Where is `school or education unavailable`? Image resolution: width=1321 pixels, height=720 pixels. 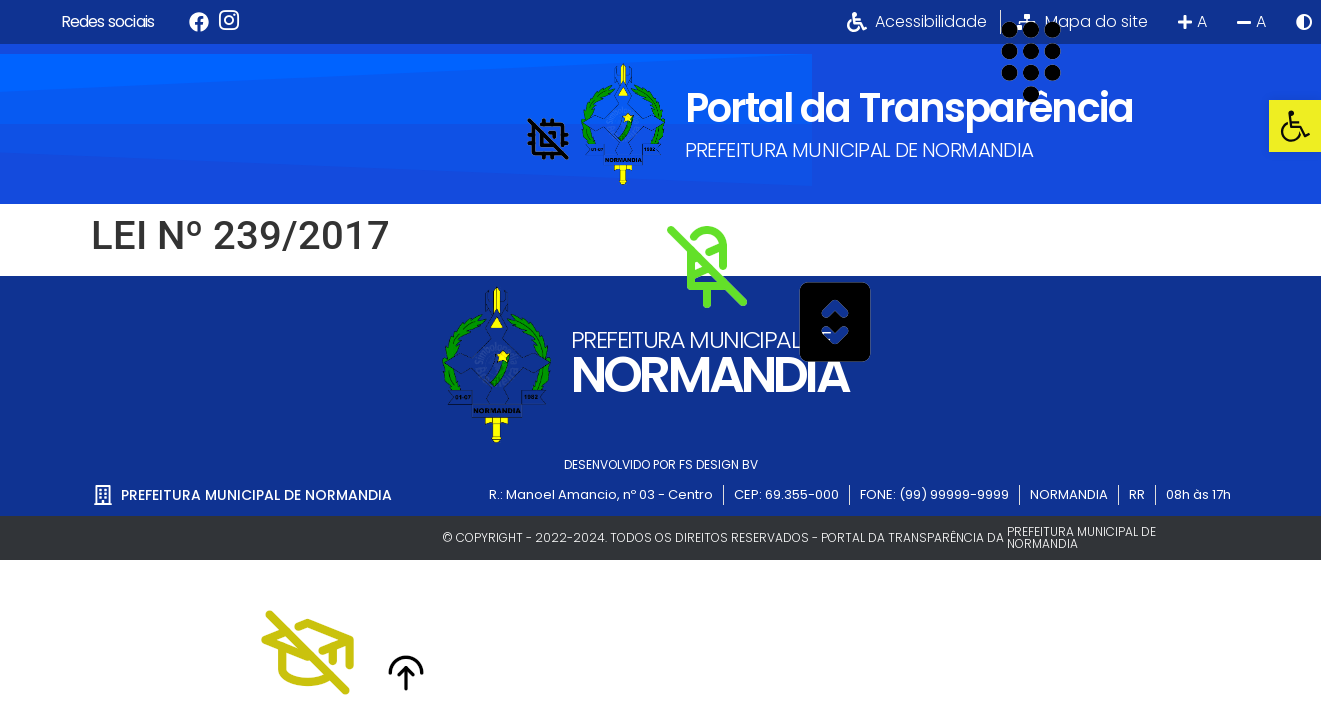
school or education unavailable is located at coordinates (307, 652).